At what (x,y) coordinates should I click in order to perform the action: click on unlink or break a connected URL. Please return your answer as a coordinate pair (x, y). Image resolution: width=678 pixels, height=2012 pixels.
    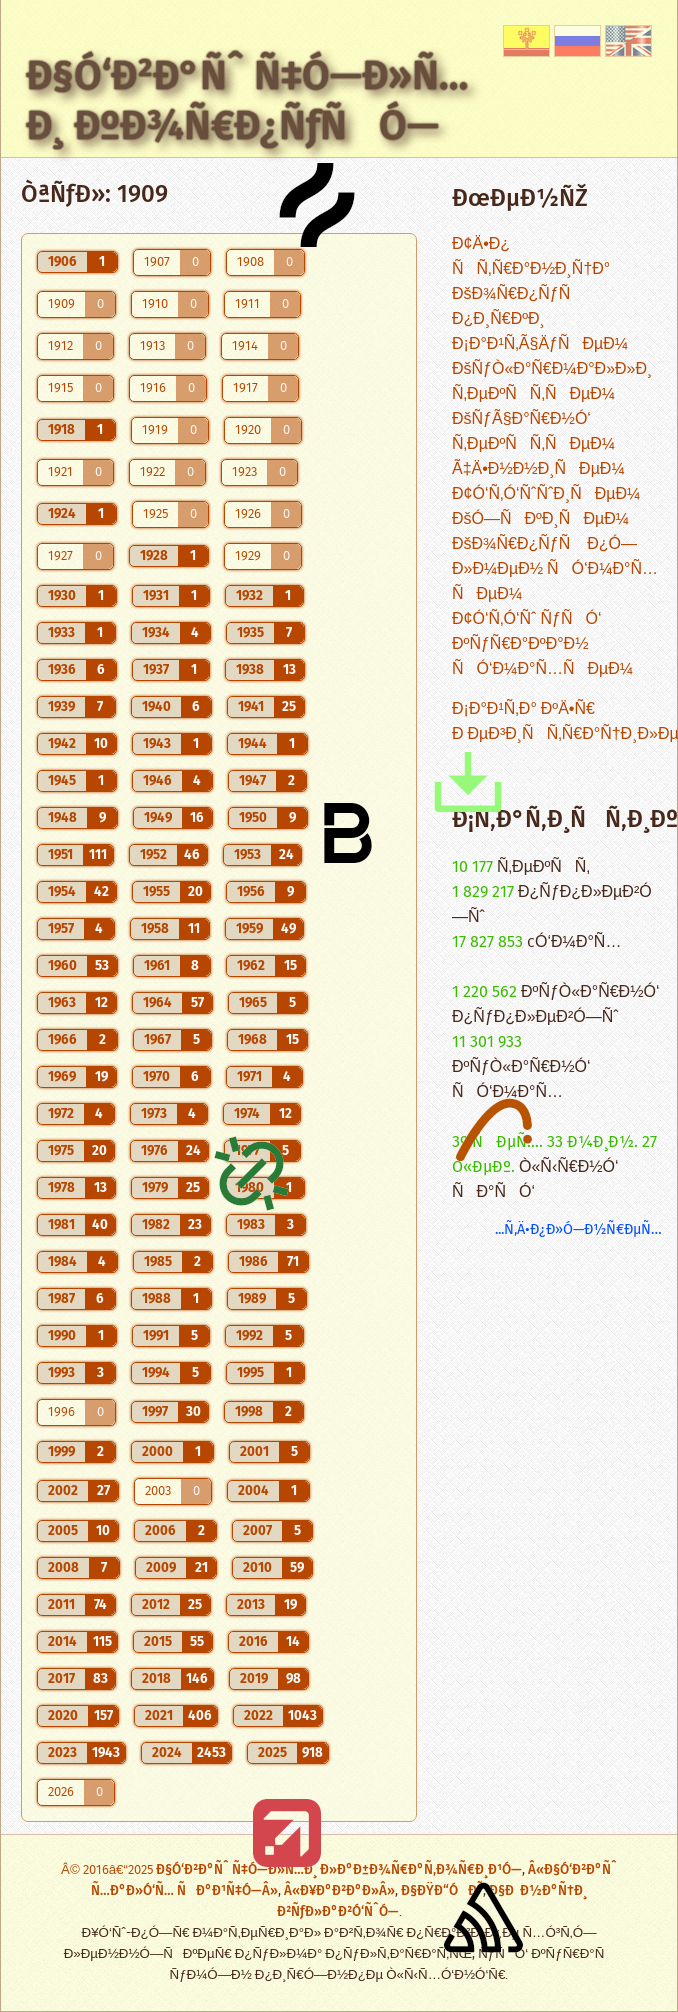
    Looking at the image, I should click on (251, 1173).